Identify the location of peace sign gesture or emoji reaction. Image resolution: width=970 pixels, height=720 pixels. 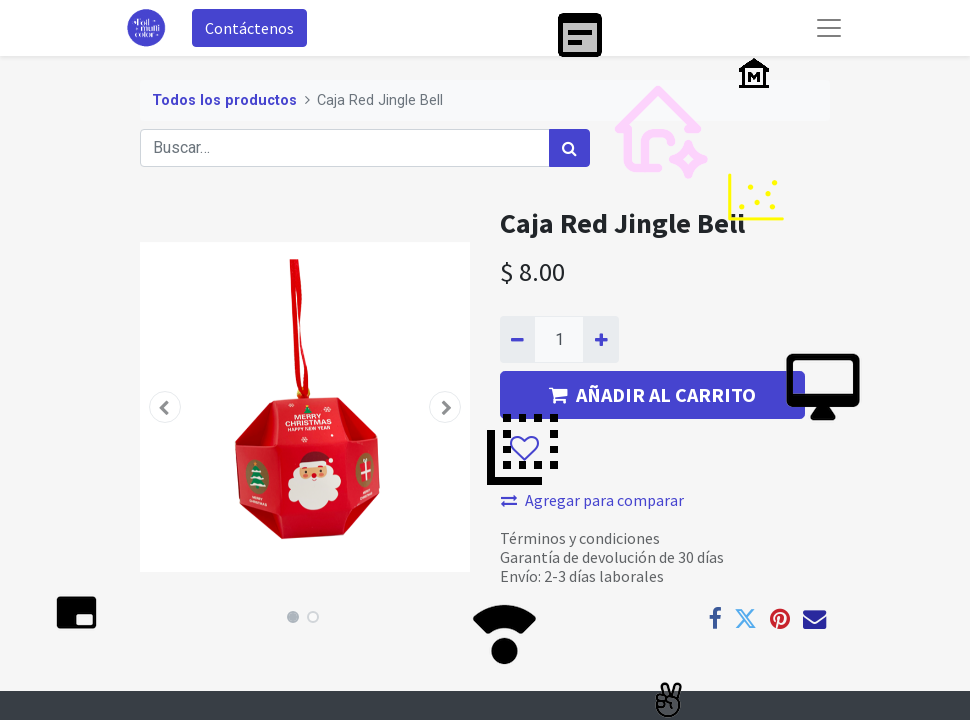
(668, 700).